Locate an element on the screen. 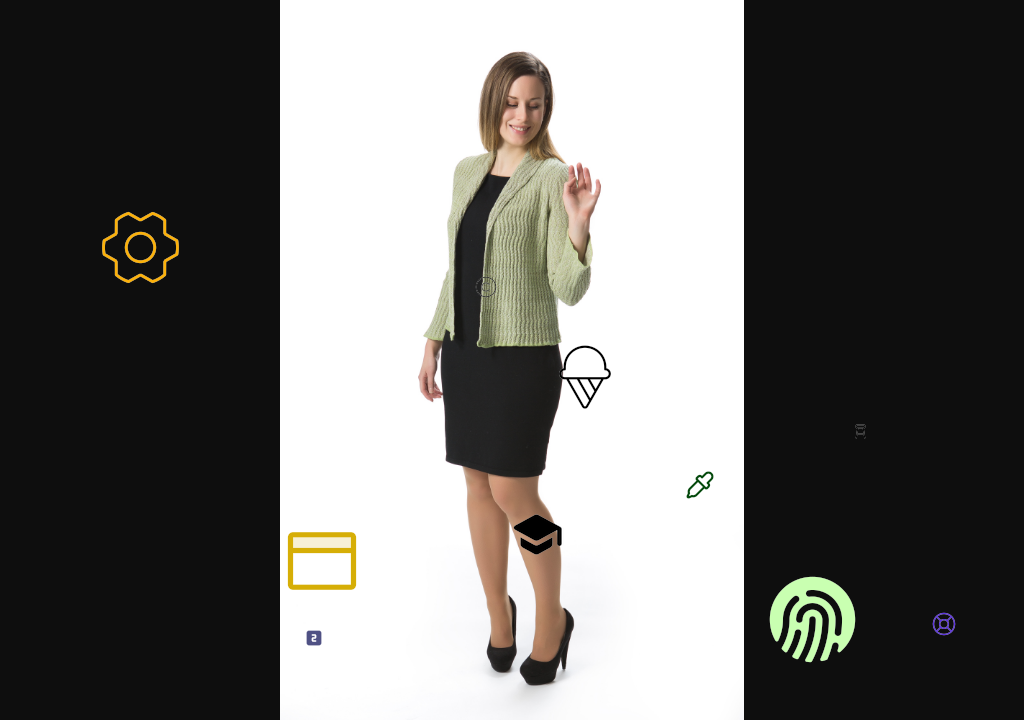  select option 2 in a numbered list is located at coordinates (314, 638).